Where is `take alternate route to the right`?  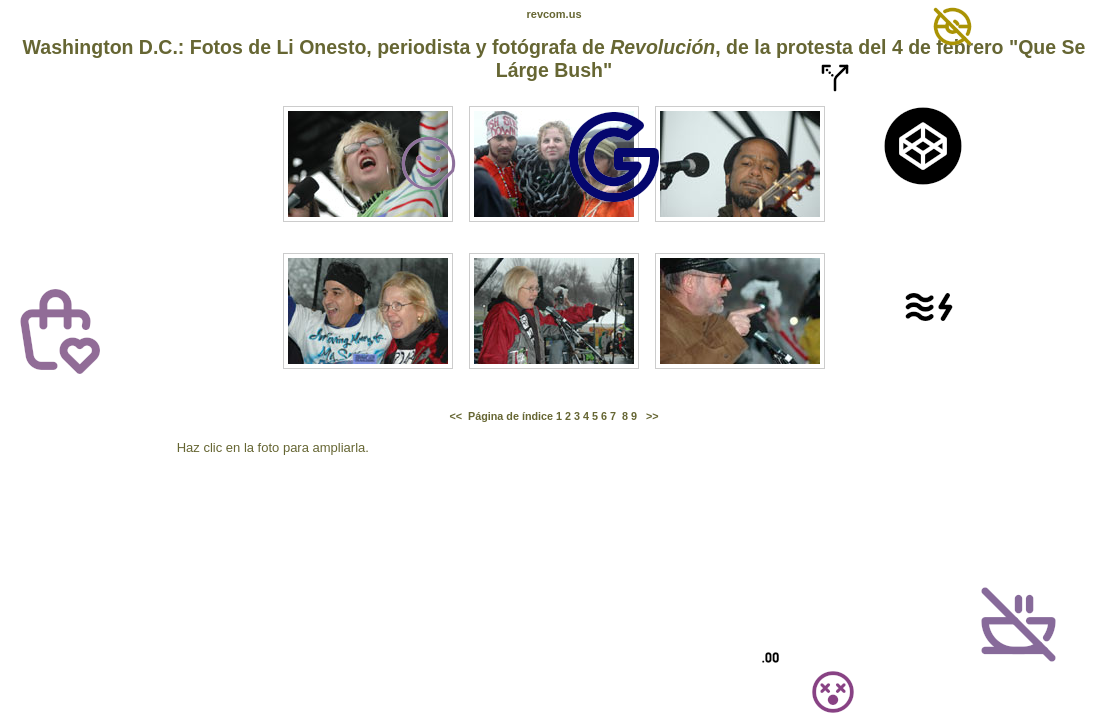
take alternate route to the right is located at coordinates (835, 78).